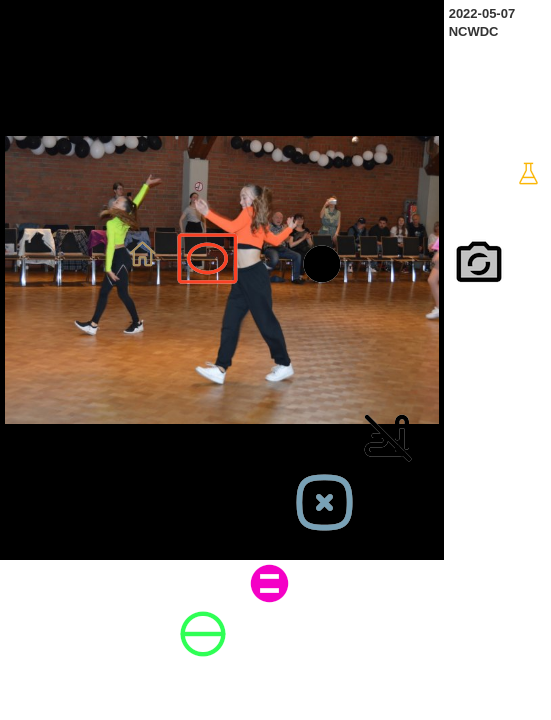 This screenshot has width=551, height=720. Describe the element at coordinates (142, 254) in the screenshot. I see `navigate to the home screen` at that location.